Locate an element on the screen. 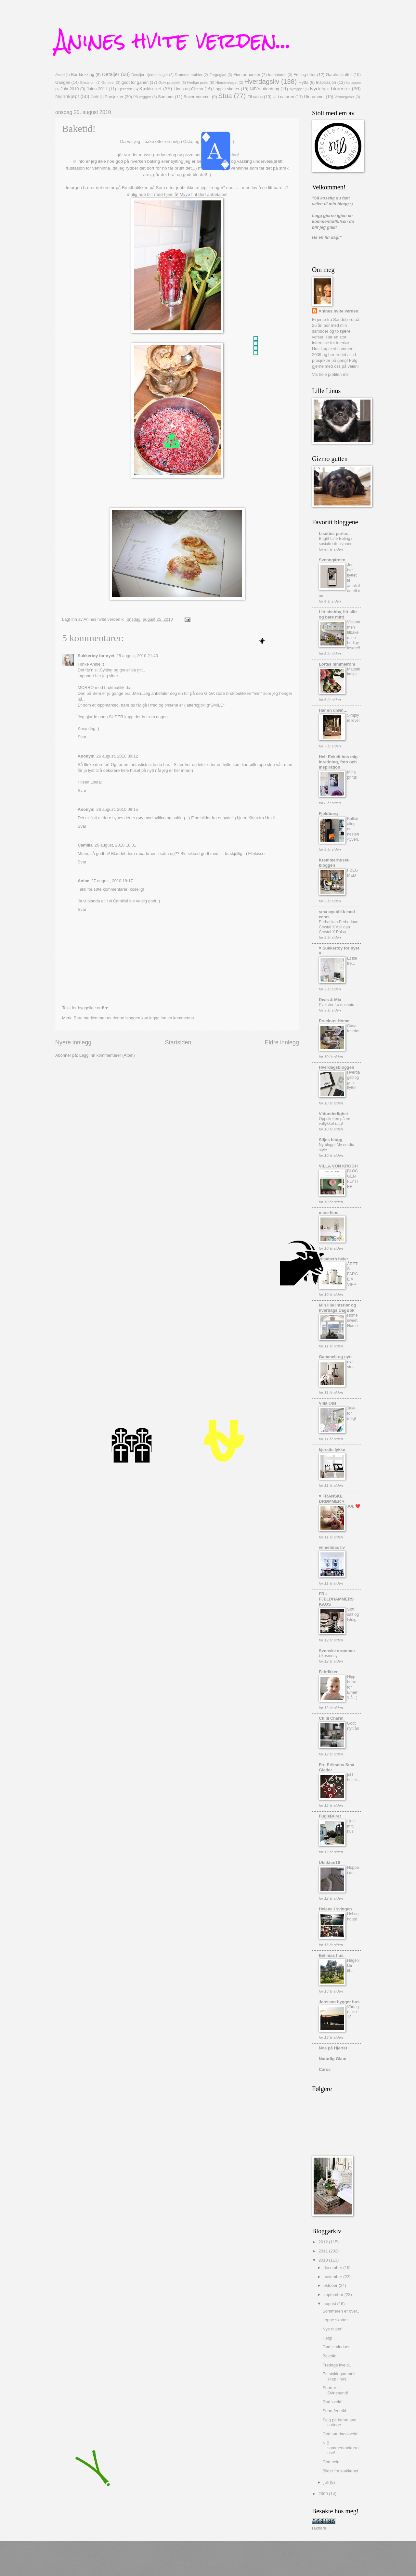 This screenshot has height=2576, width=416. indicates unknown or uncertain status is located at coordinates (262, 641).